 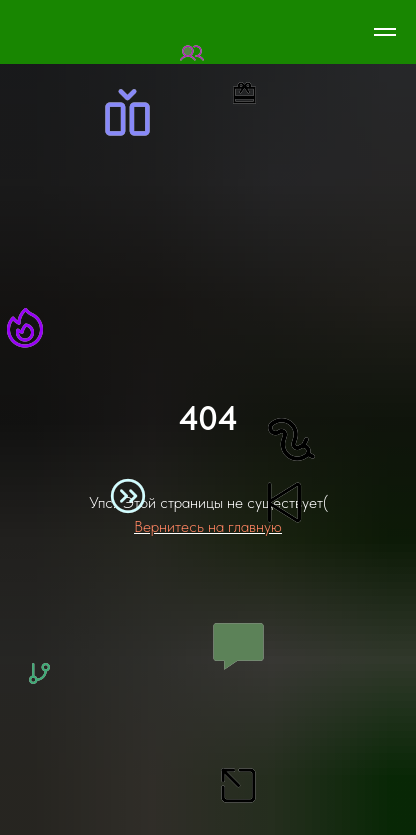 What do you see at coordinates (238, 646) in the screenshot?
I see `open chat or messaging` at bounding box center [238, 646].